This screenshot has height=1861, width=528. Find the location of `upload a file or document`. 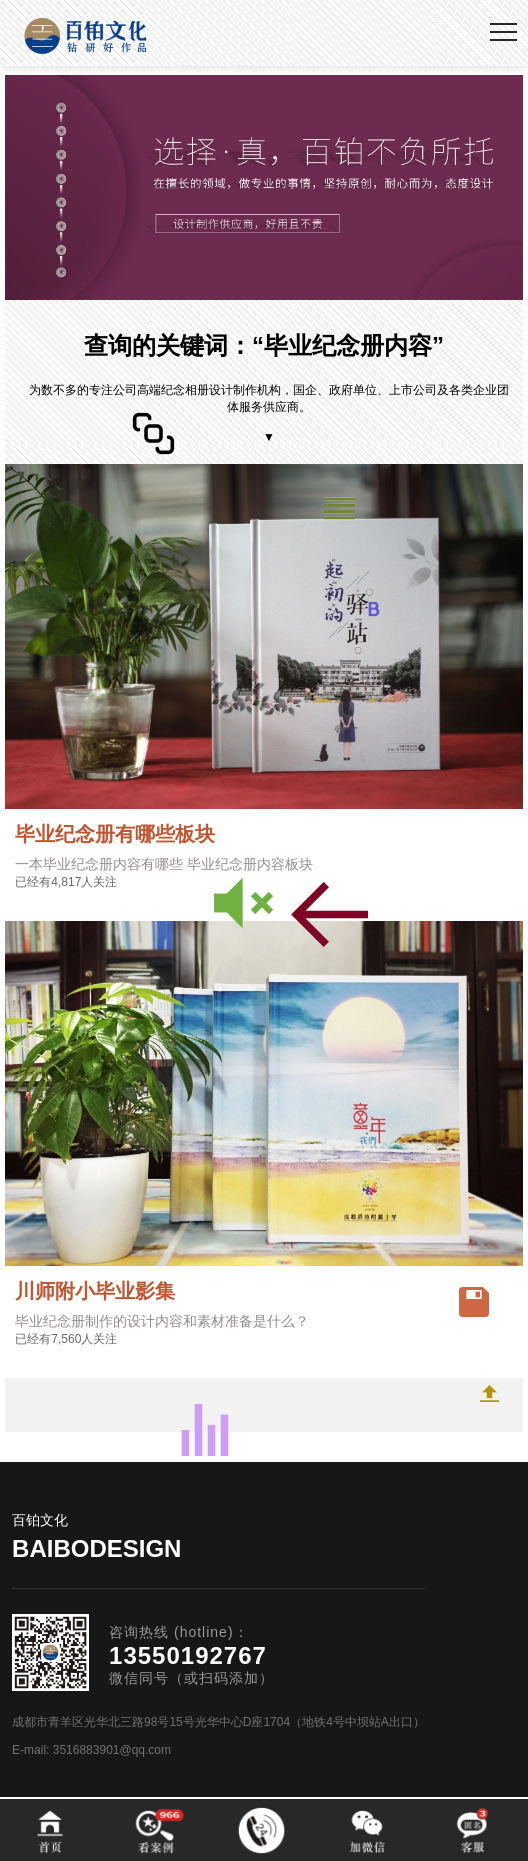

upload a file or document is located at coordinates (489, 1392).